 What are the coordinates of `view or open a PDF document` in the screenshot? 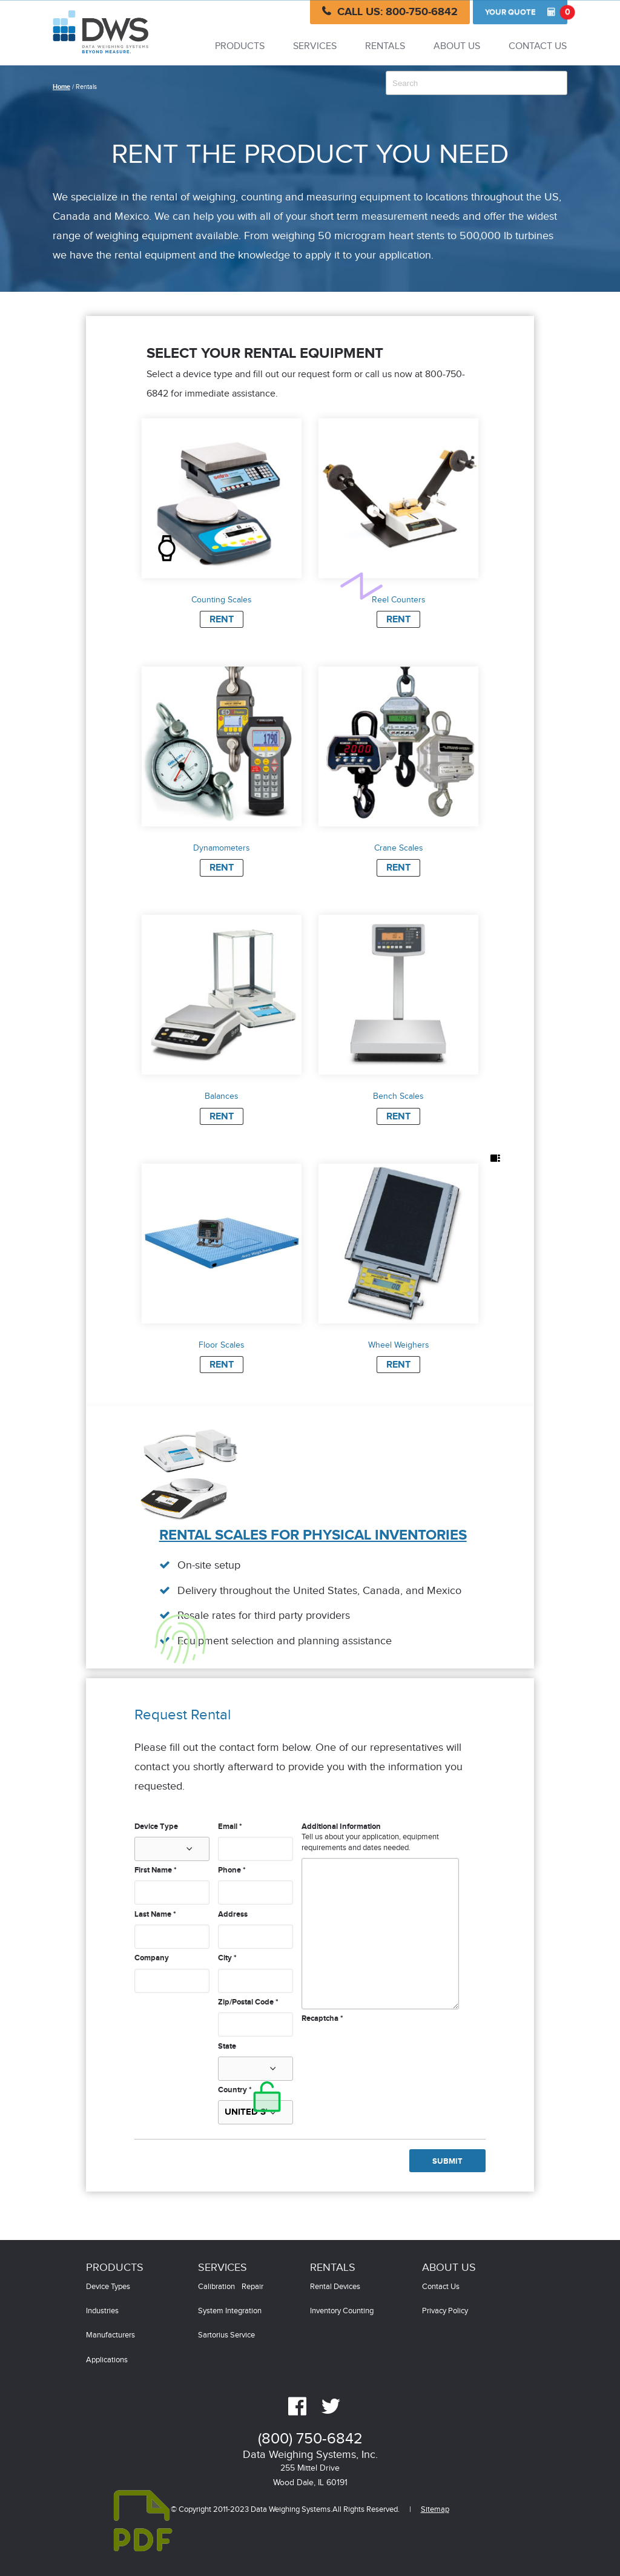 It's located at (142, 2523).